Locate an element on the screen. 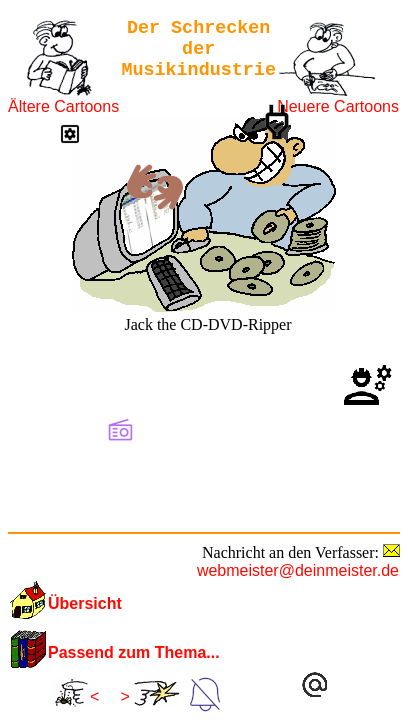 The width and height of the screenshot is (408, 720). access engineering or technical settings is located at coordinates (368, 385).